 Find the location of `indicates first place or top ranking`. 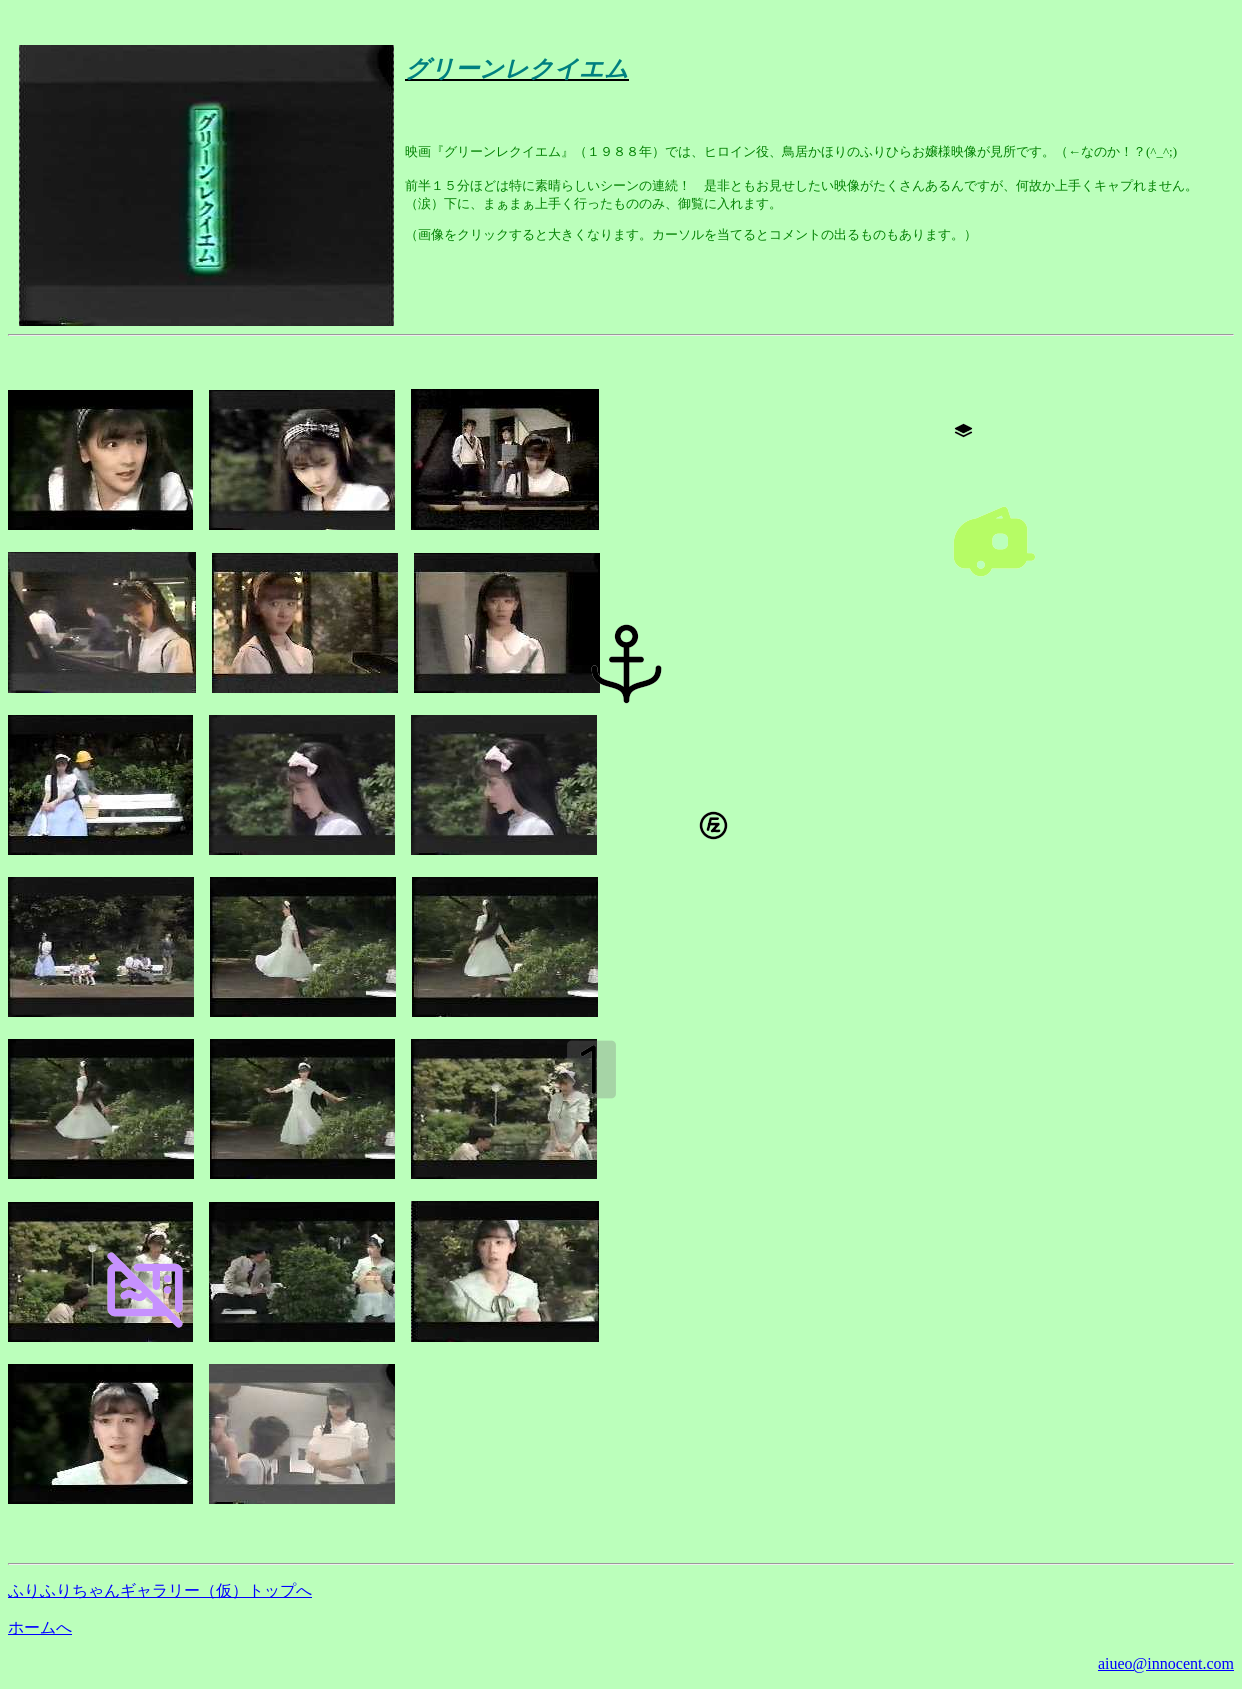

indicates first place or top ranking is located at coordinates (591, 1069).